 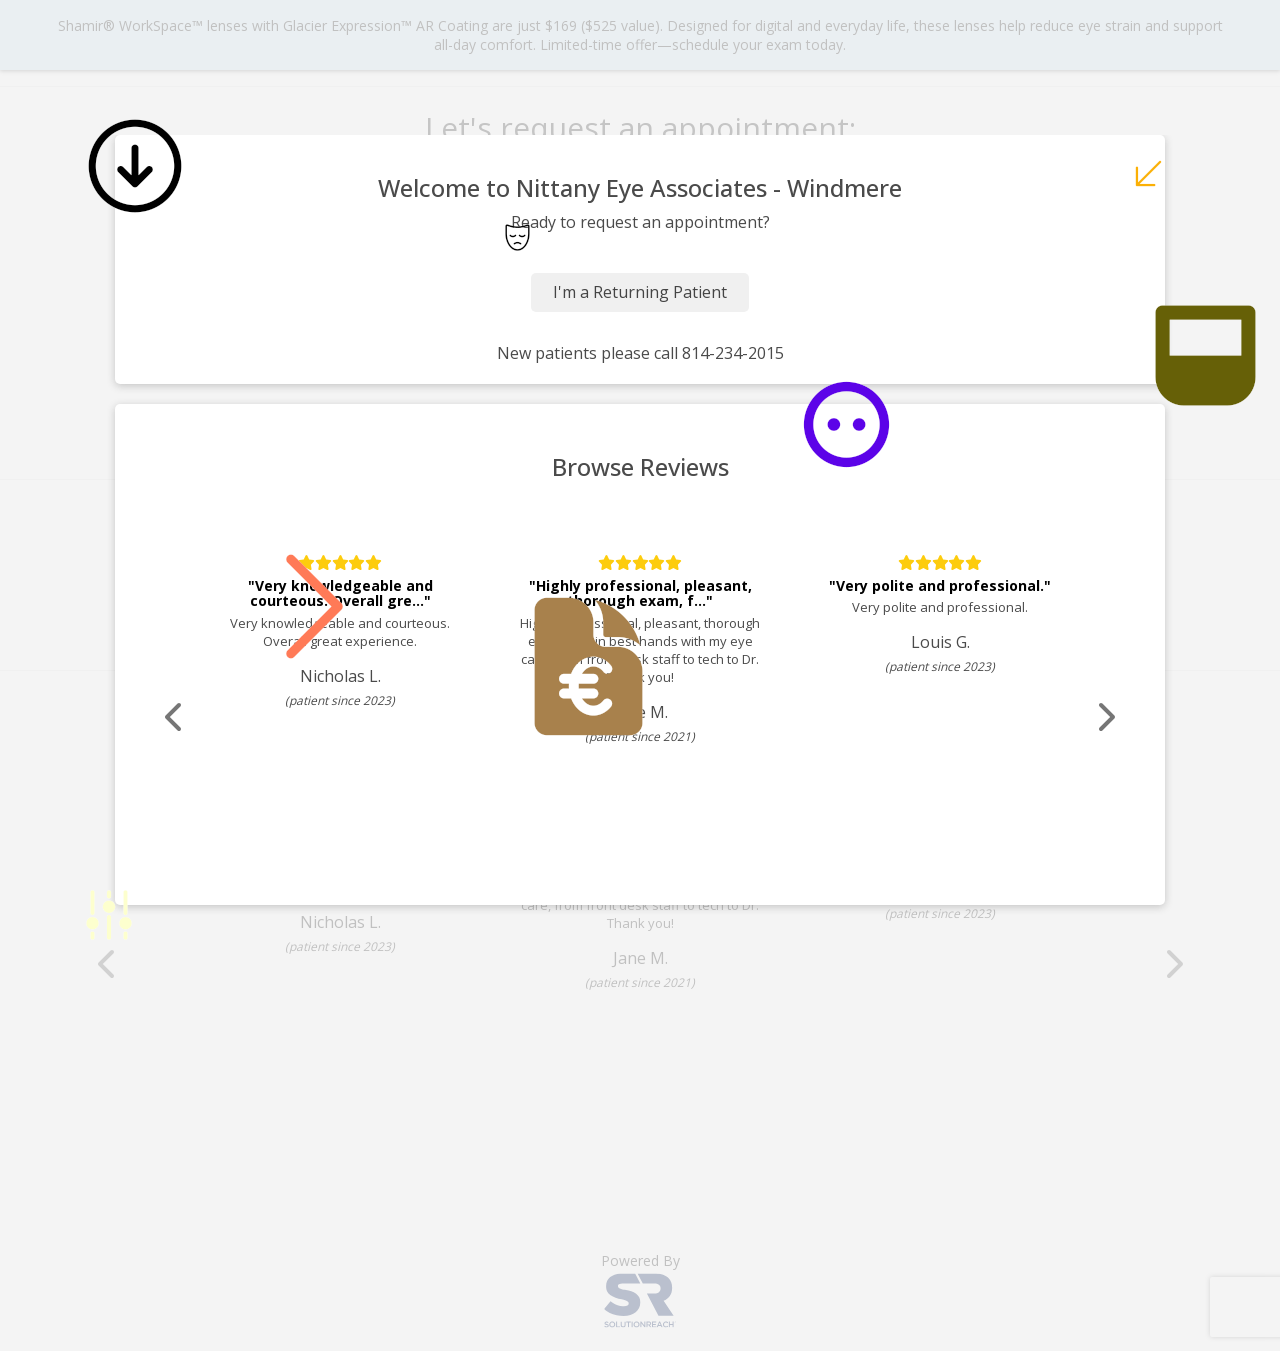 I want to click on download a file or content, so click(x=135, y=166).